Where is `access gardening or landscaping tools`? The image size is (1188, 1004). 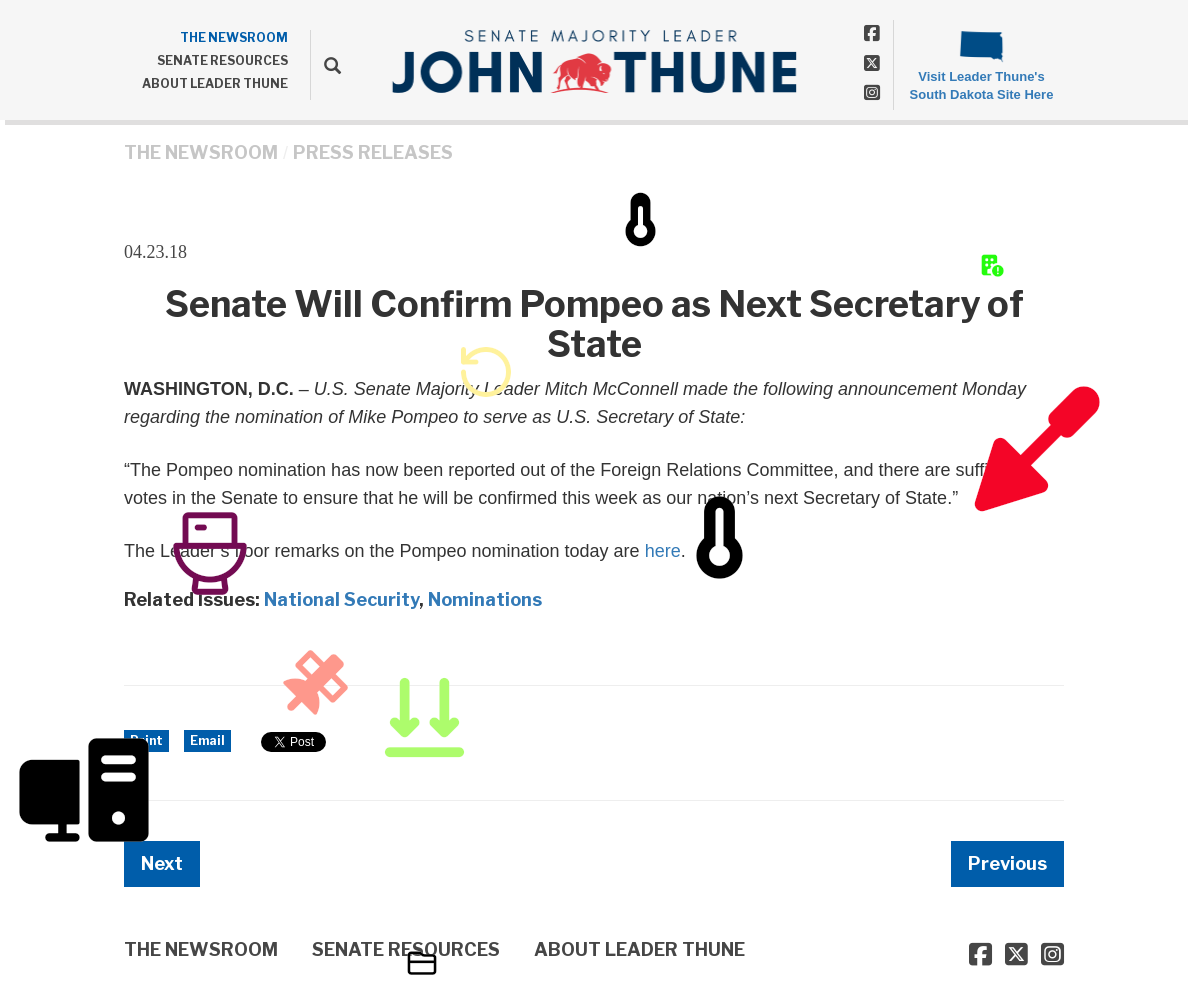
access gardening or landscaping tools is located at coordinates (1033, 452).